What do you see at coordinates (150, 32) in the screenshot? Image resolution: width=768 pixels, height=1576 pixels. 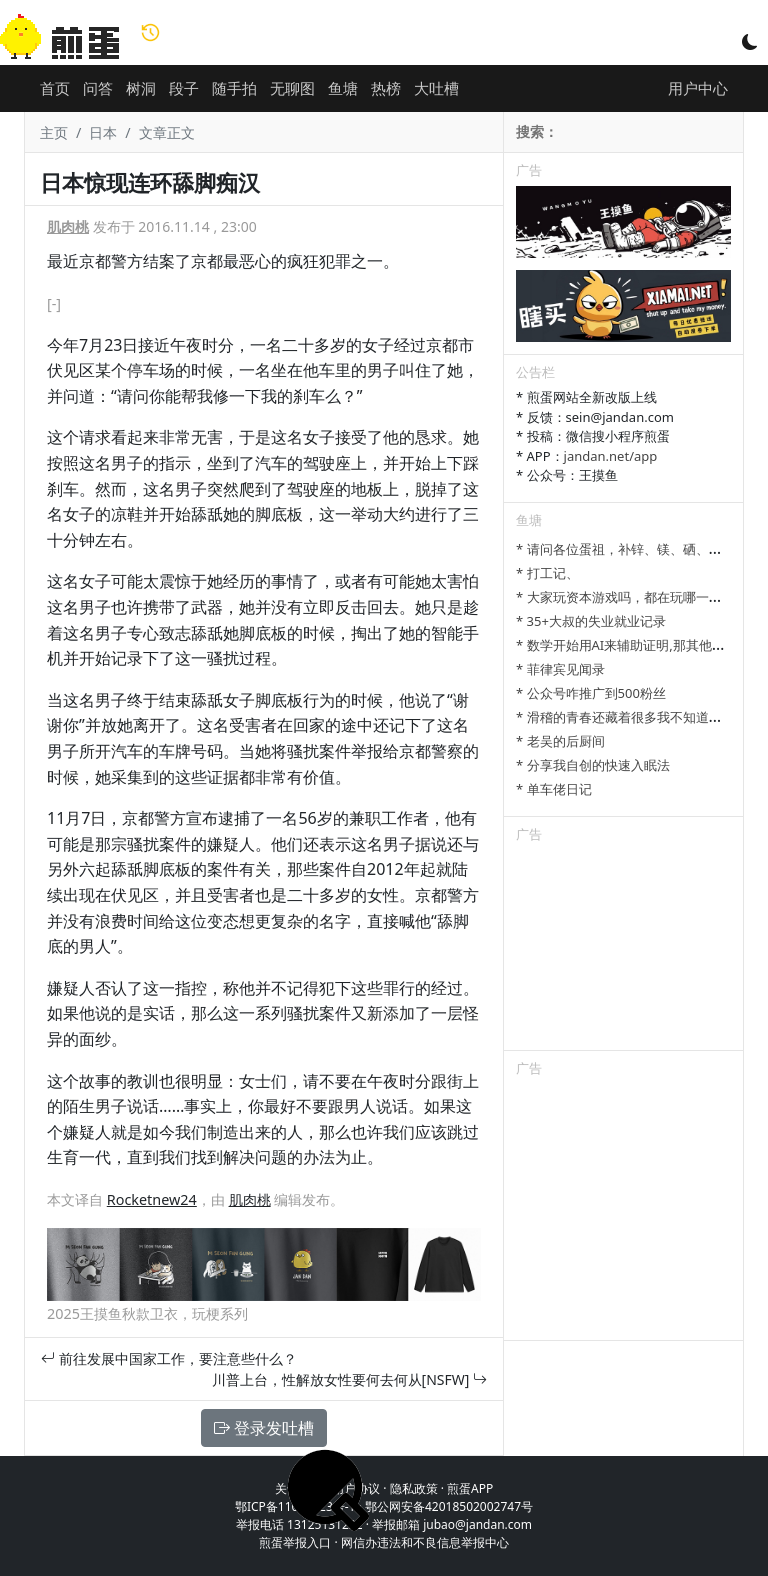 I see `view history or recent activity` at bounding box center [150, 32].